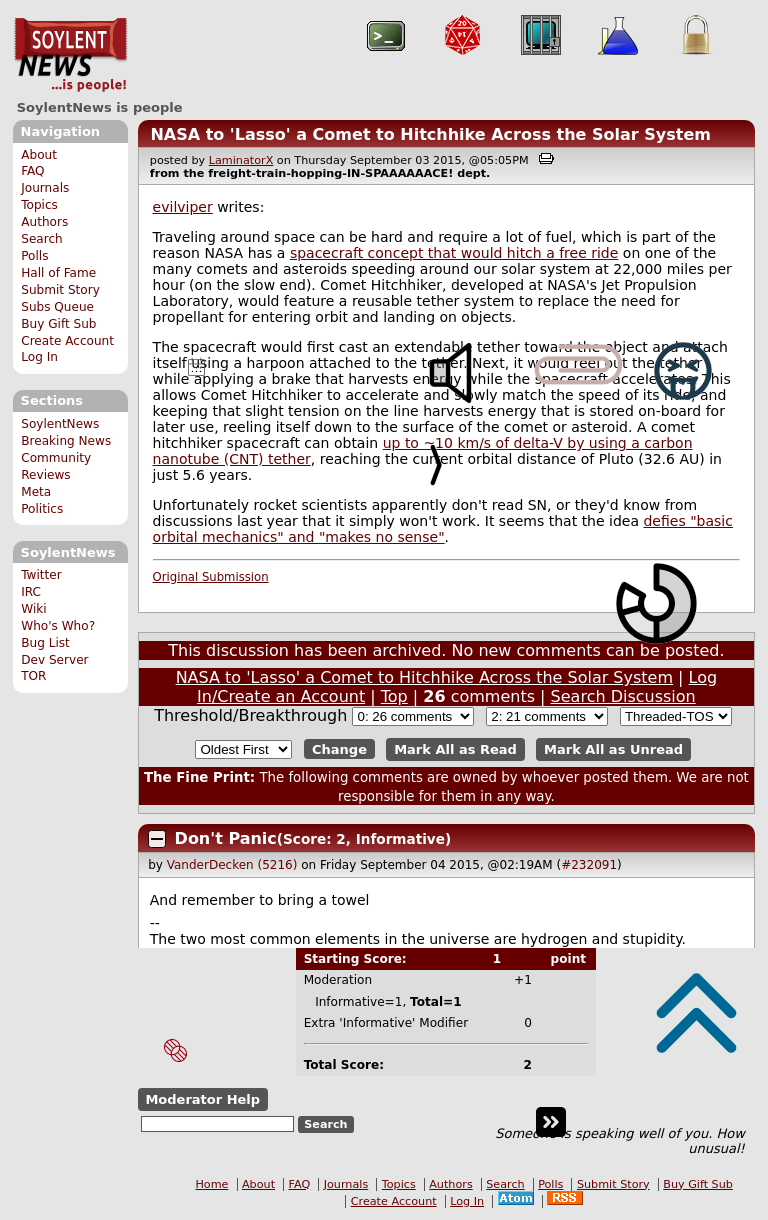 Image resolution: width=768 pixels, height=1220 pixels. What do you see at coordinates (435, 465) in the screenshot?
I see `navigate to the next item or page` at bounding box center [435, 465].